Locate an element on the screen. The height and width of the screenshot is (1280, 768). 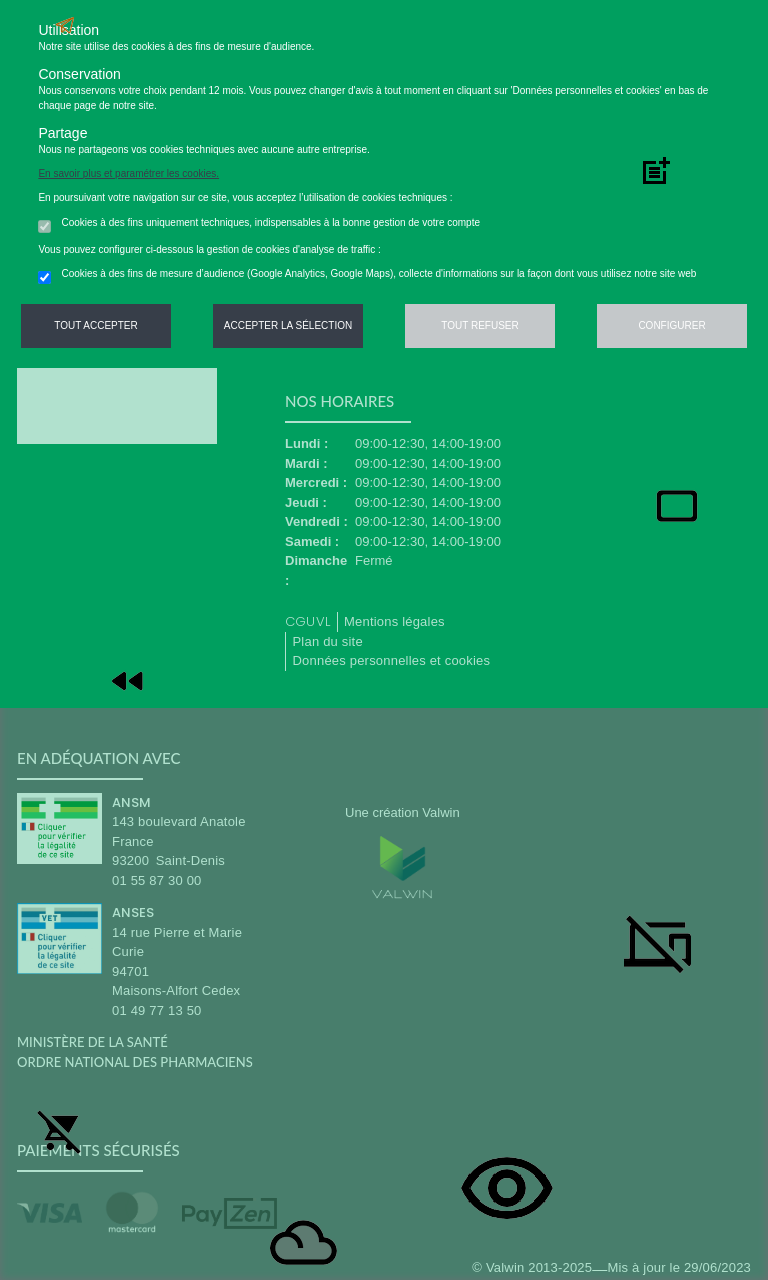
view cloud storage is located at coordinates (303, 1242).